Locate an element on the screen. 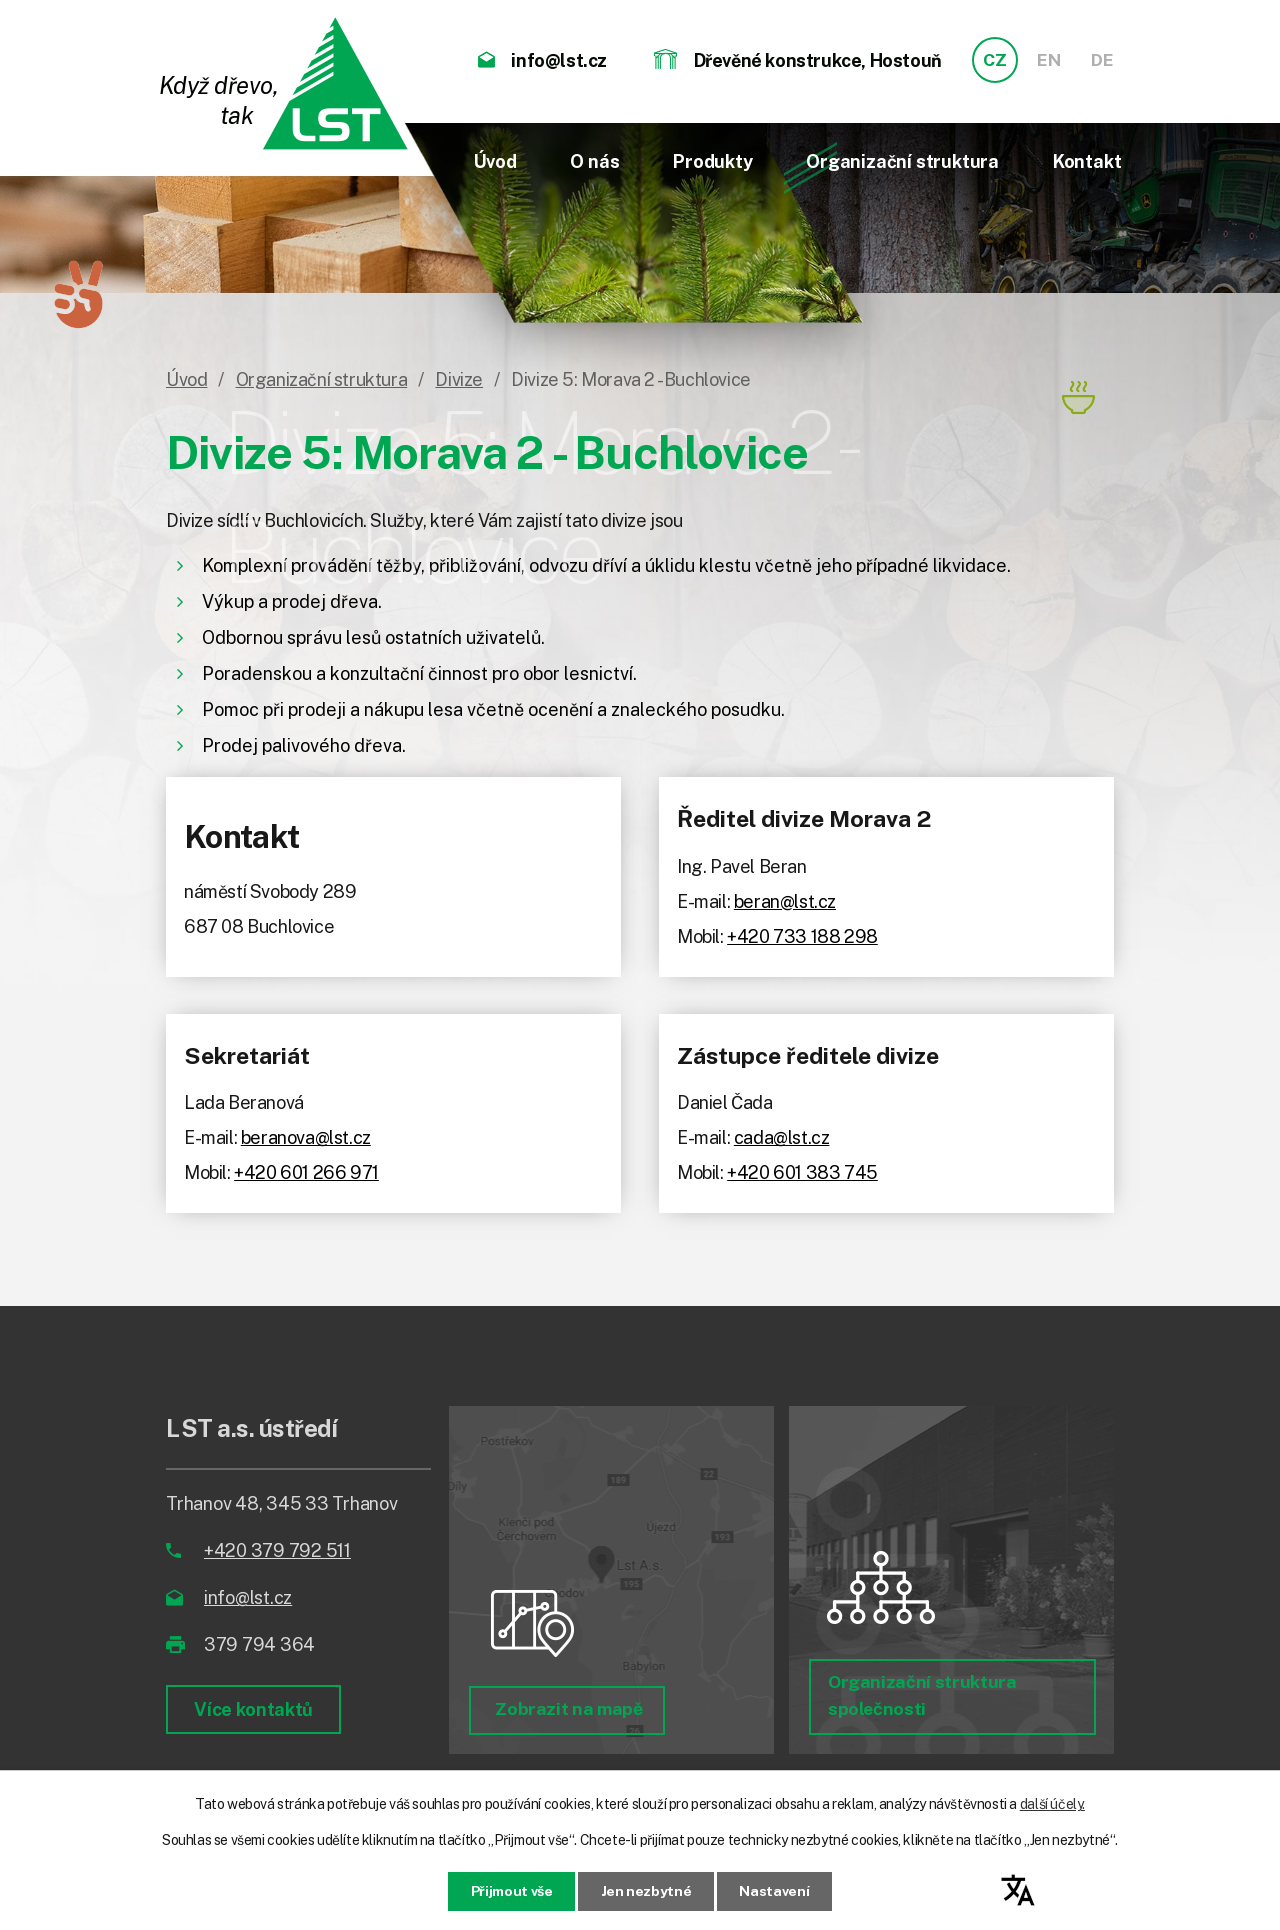  change language settings is located at coordinates (1018, 1890).